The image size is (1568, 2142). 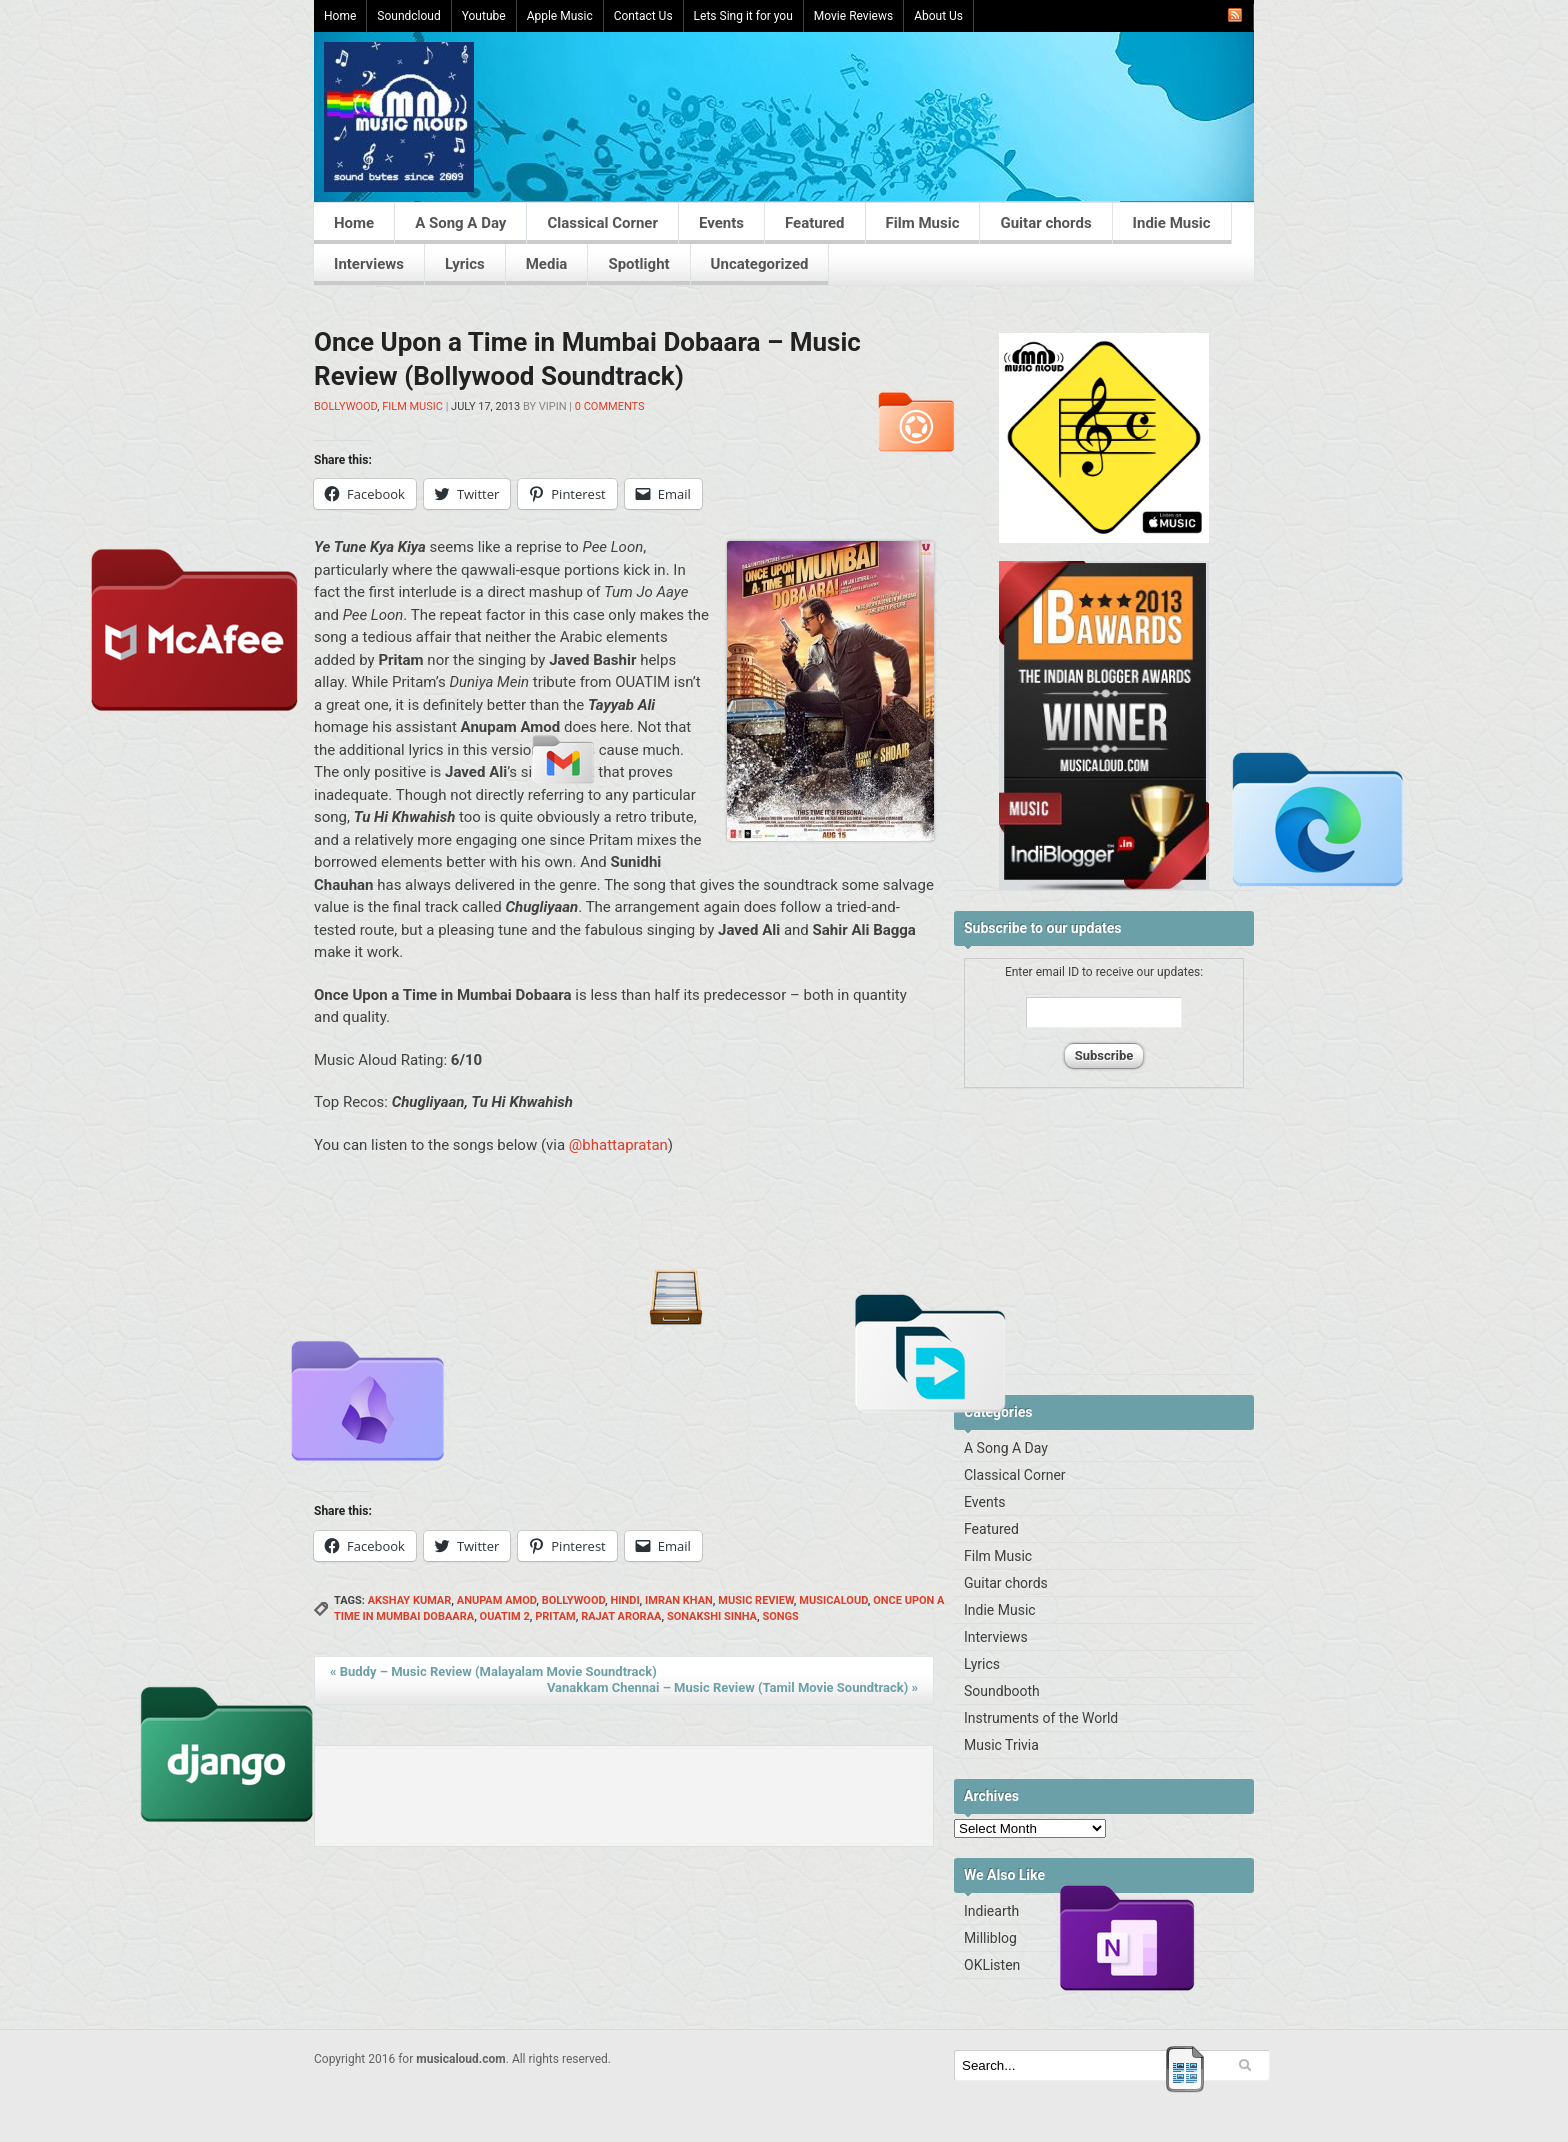 What do you see at coordinates (916, 424) in the screenshot?
I see `open corona sdk project folder` at bounding box center [916, 424].